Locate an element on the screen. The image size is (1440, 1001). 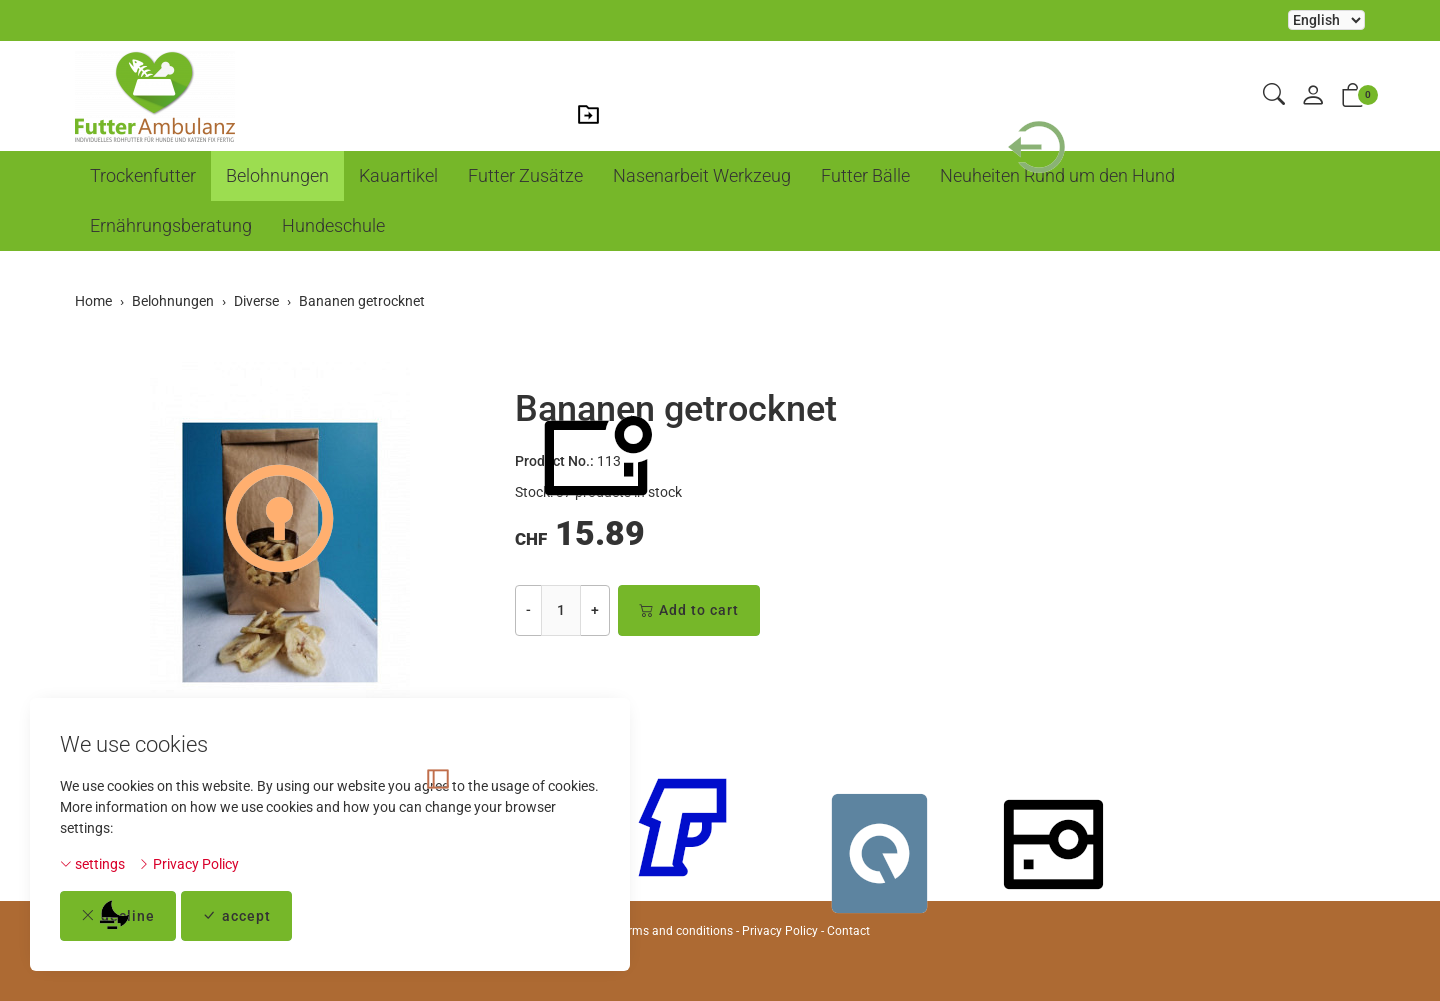
check temperature or thermal readings is located at coordinates (682, 827).